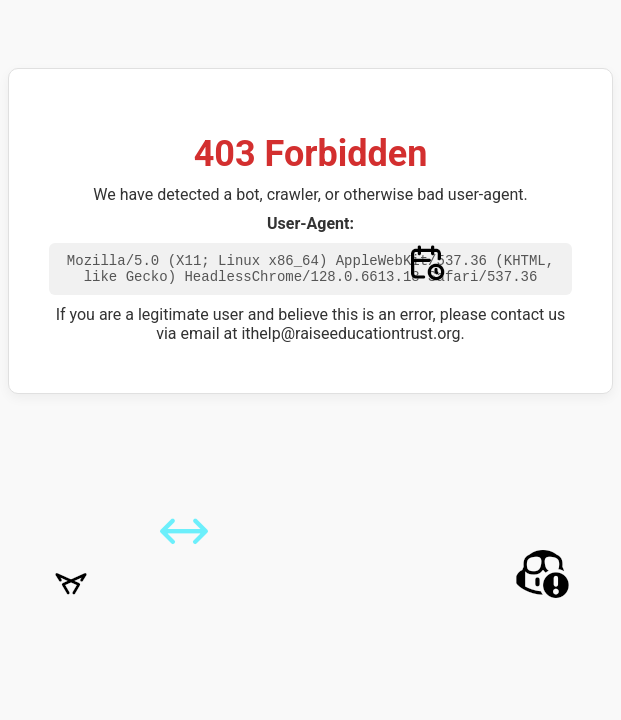  Describe the element at coordinates (184, 532) in the screenshot. I see `resize or adjust width horizontally` at that location.